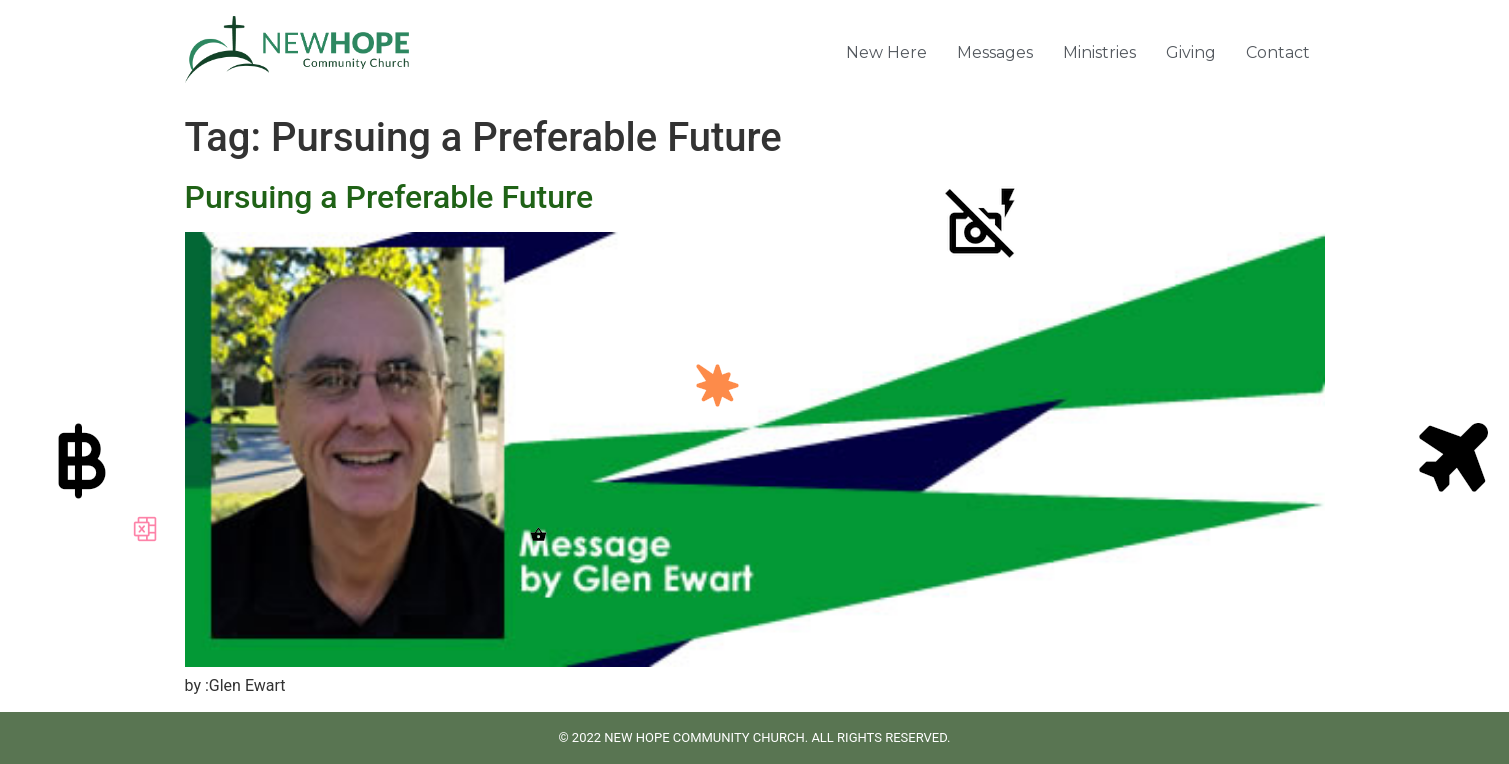 Image resolution: width=1509 pixels, height=764 pixels. I want to click on open microsoft excel, so click(146, 529).